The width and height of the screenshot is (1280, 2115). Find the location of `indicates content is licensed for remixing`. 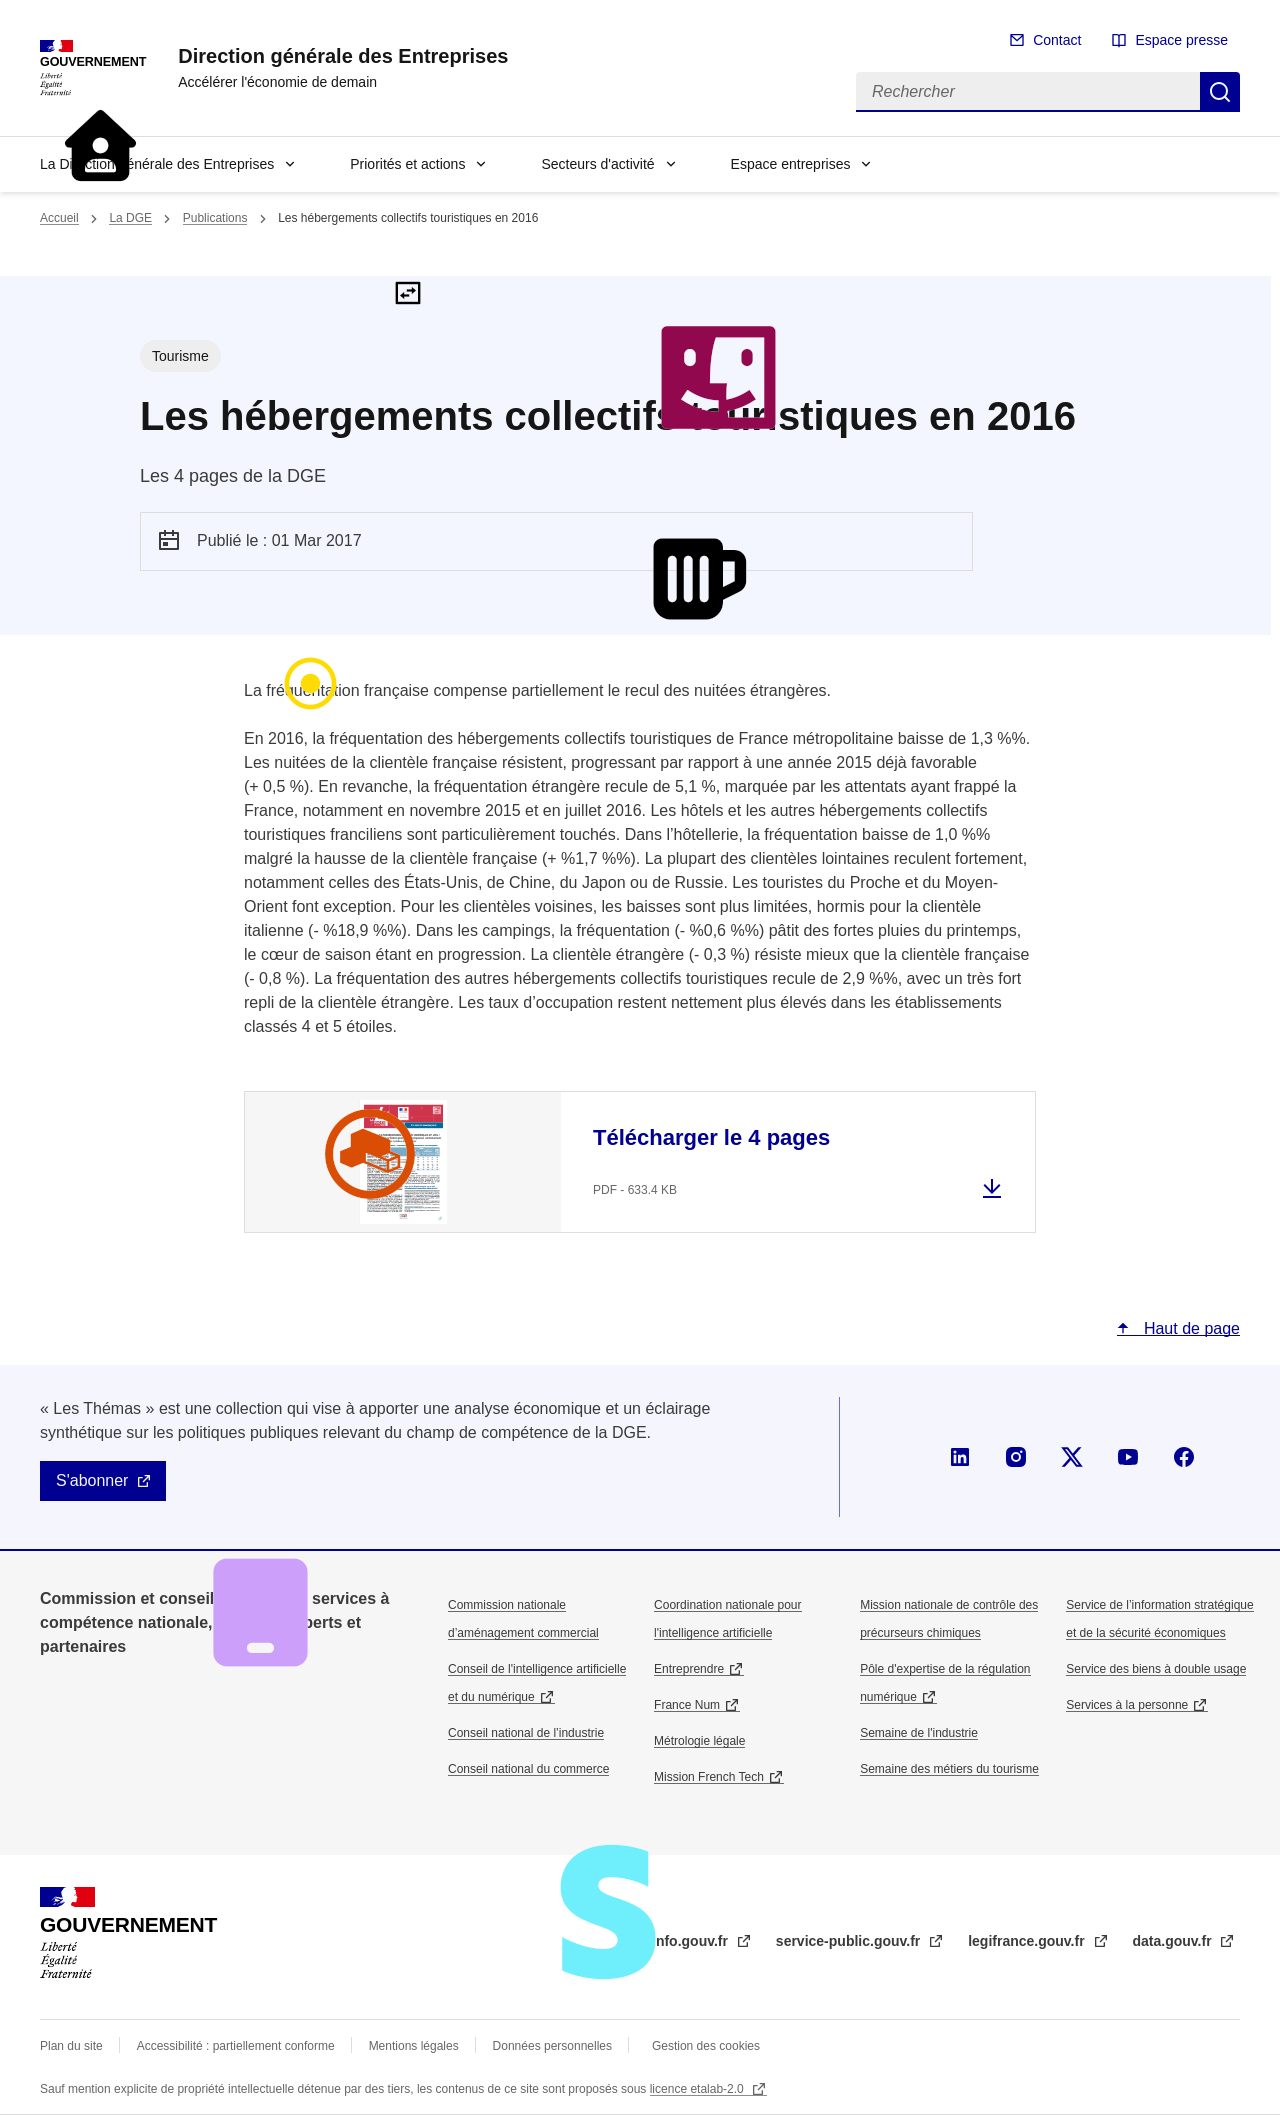

indicates content is licensed for remixing is located at coordinates (370, 1154).